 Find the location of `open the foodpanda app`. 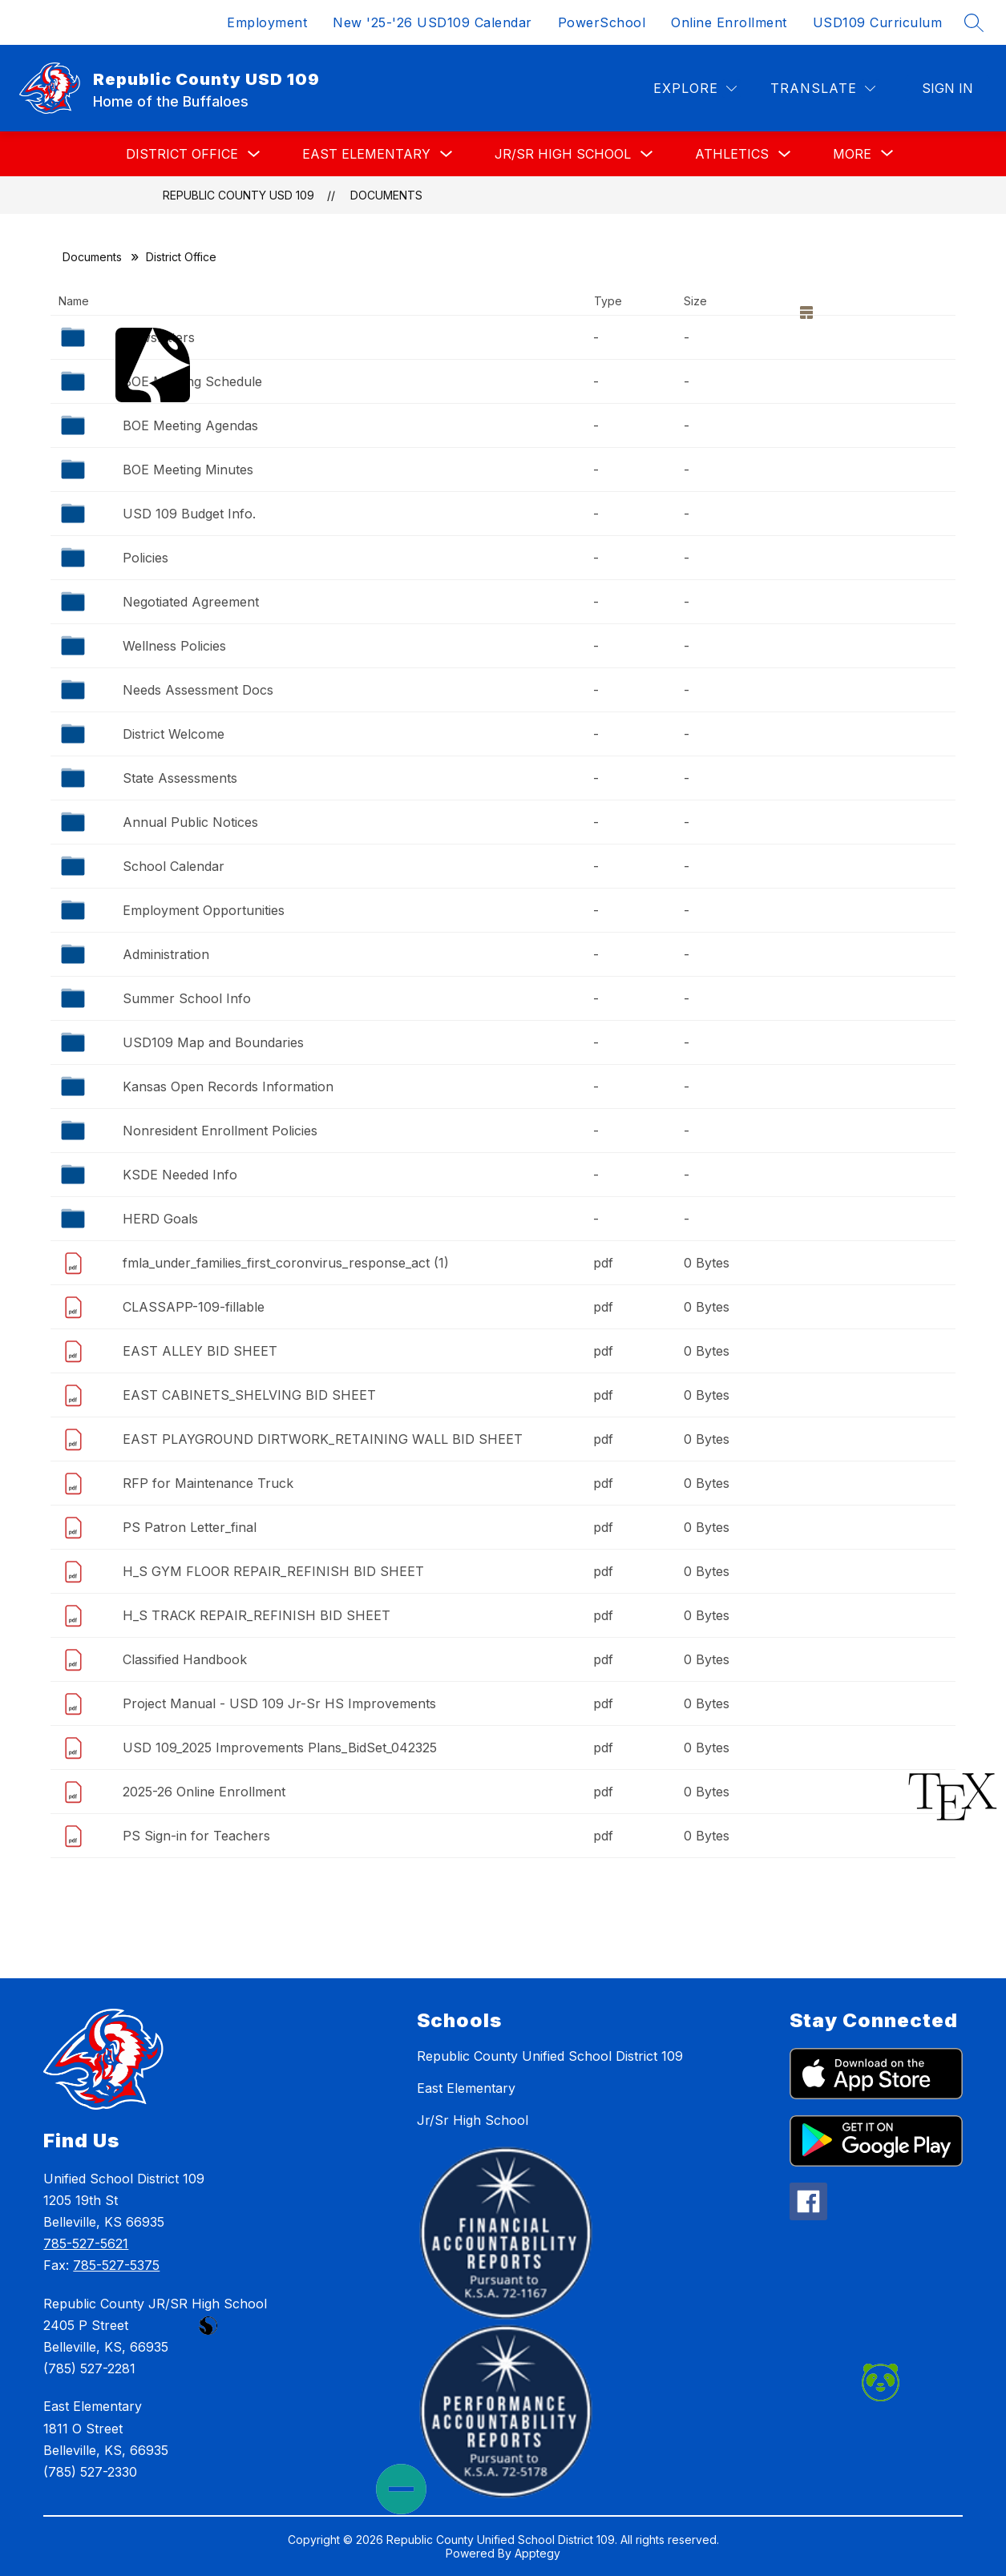

open the foodpanda app is located at coordinates (880, 2382).